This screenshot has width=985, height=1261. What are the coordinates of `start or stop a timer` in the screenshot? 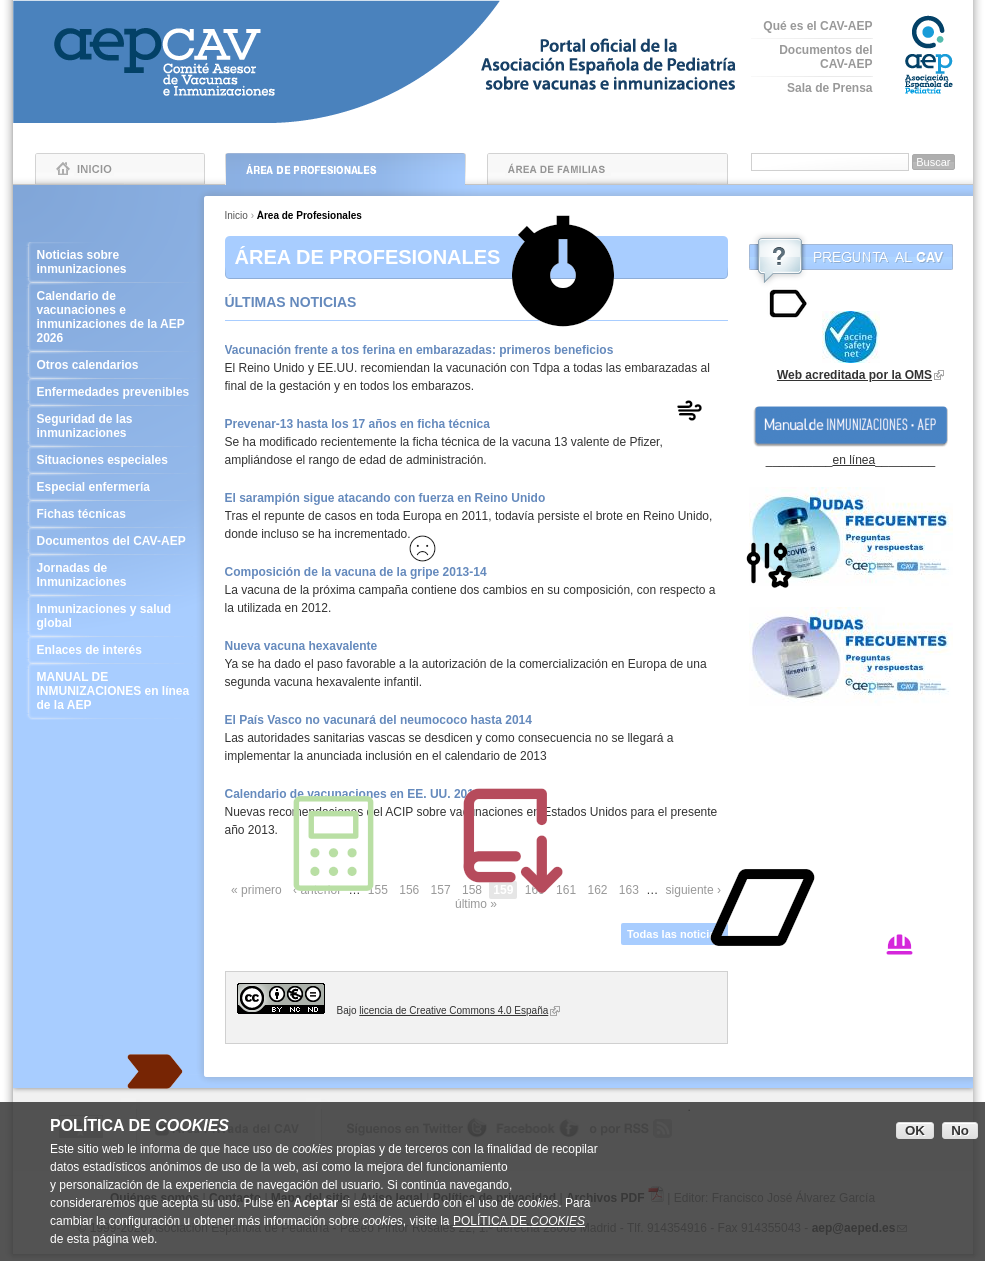 It's located at (563, 271).